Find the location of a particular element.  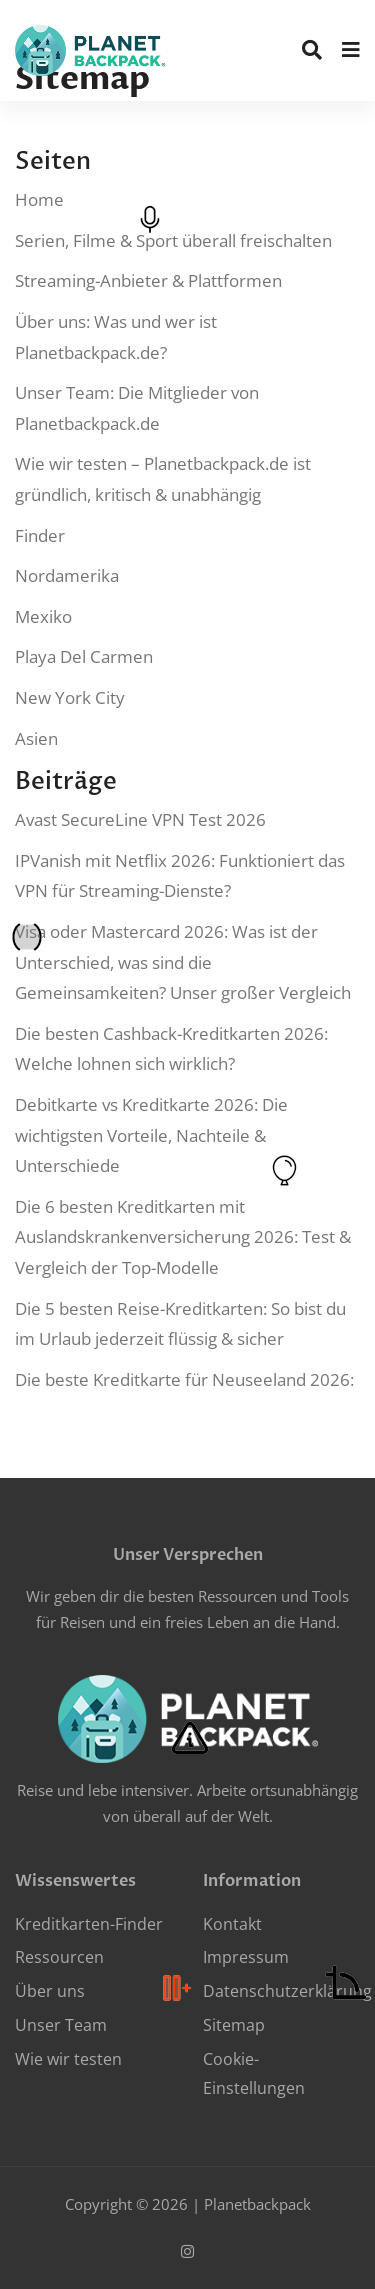

insert parentheses in text or code is located at coordinates (27, 937).